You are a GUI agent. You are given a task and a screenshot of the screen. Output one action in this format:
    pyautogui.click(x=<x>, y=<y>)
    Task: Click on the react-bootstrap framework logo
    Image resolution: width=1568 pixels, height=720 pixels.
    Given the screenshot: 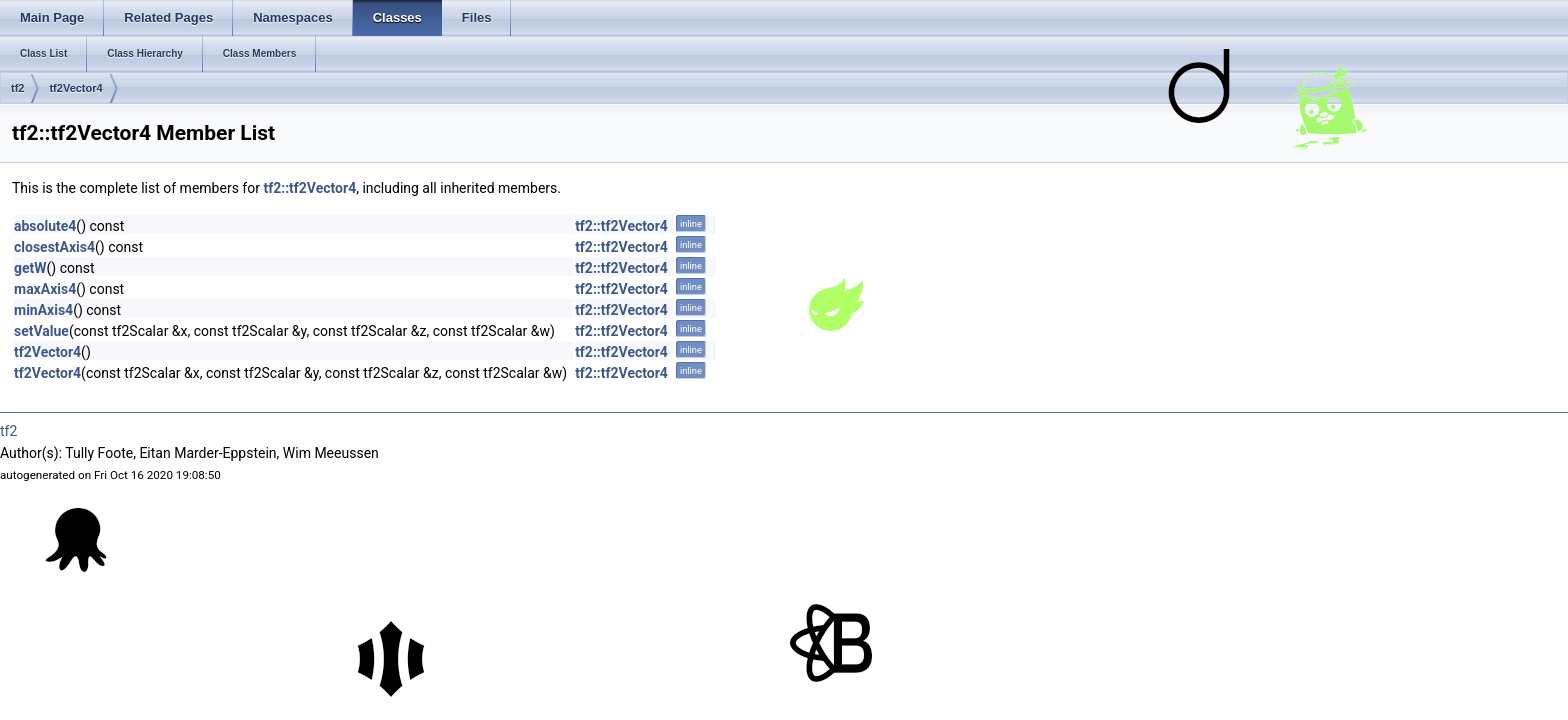 What is the action you would take?
    pyautogui.click(x=831, y=643)
    